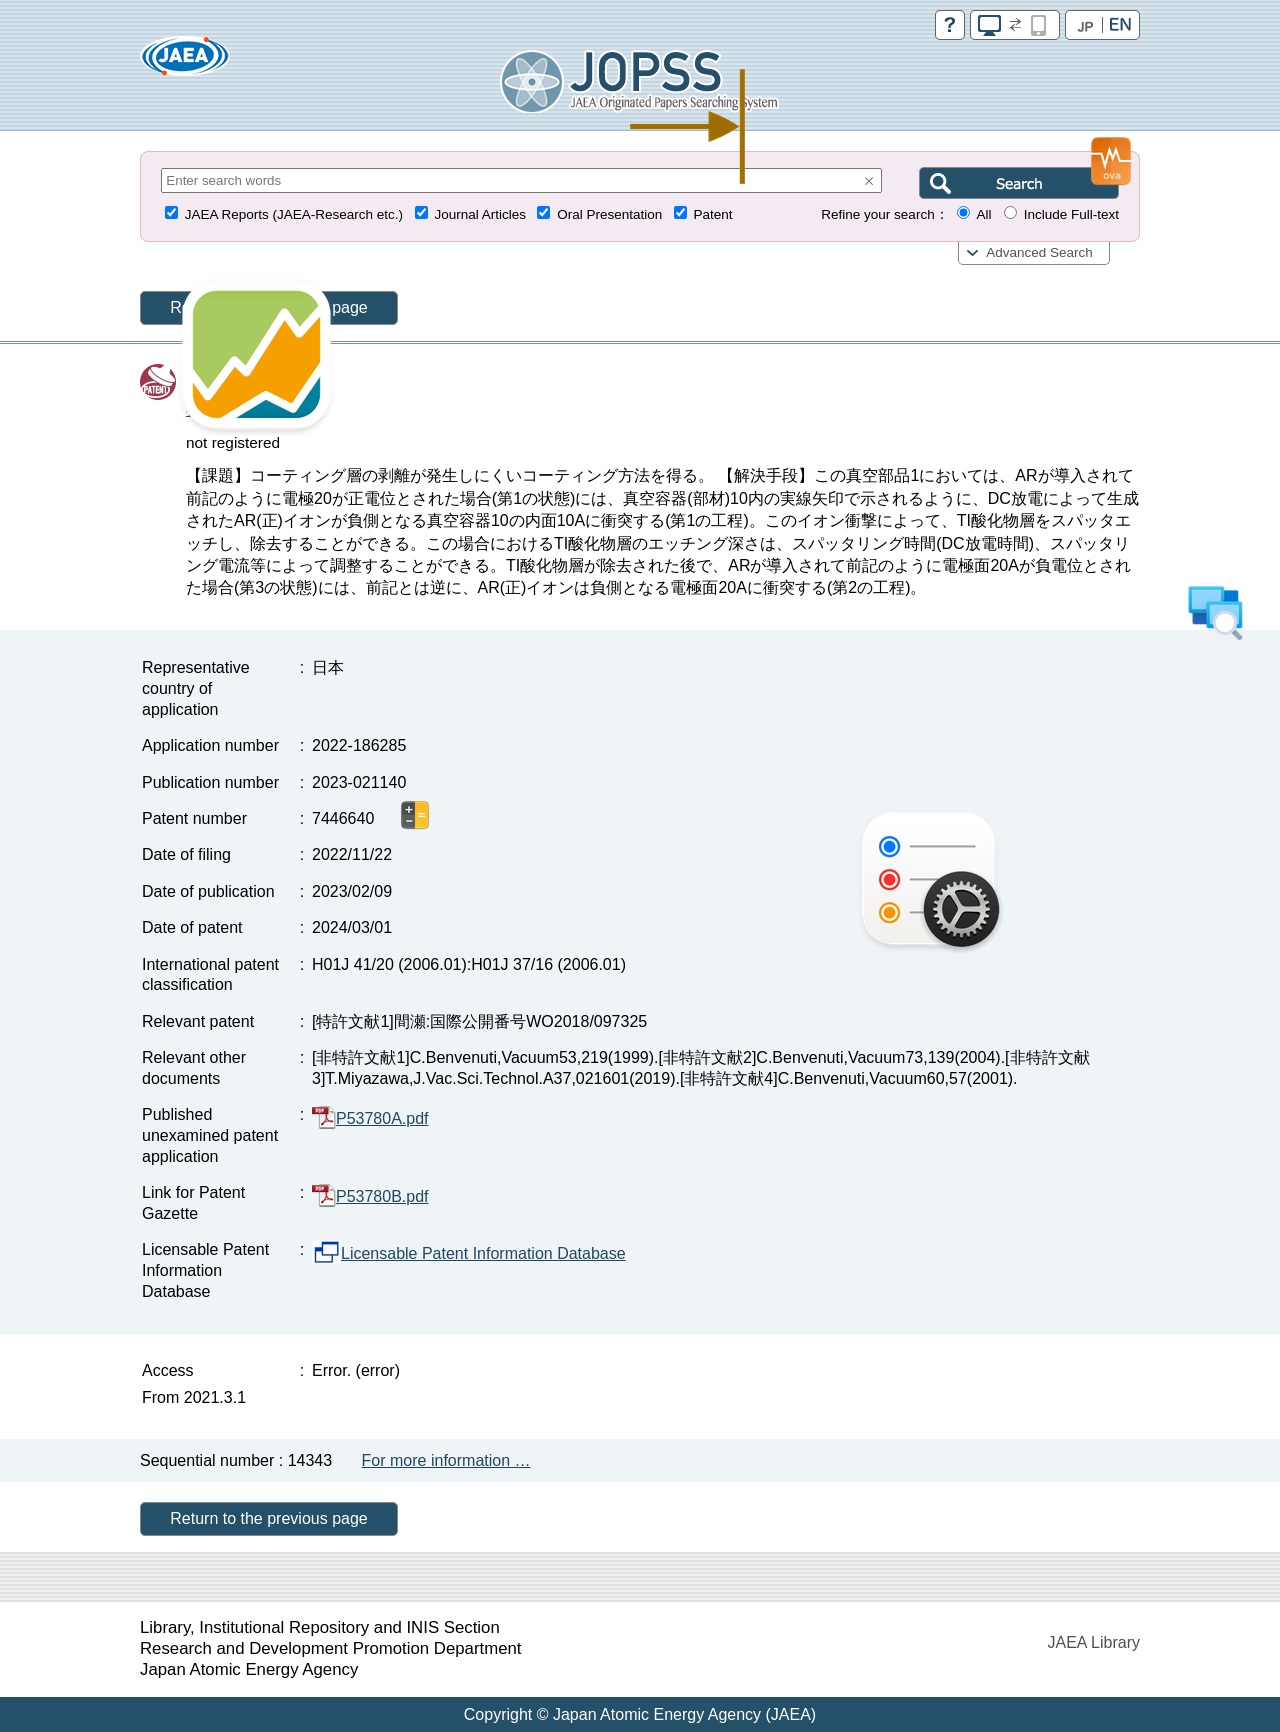  Describe the element at coordinates (1217, 615) in the screenshot. I see `open packet viewer application` at that location.